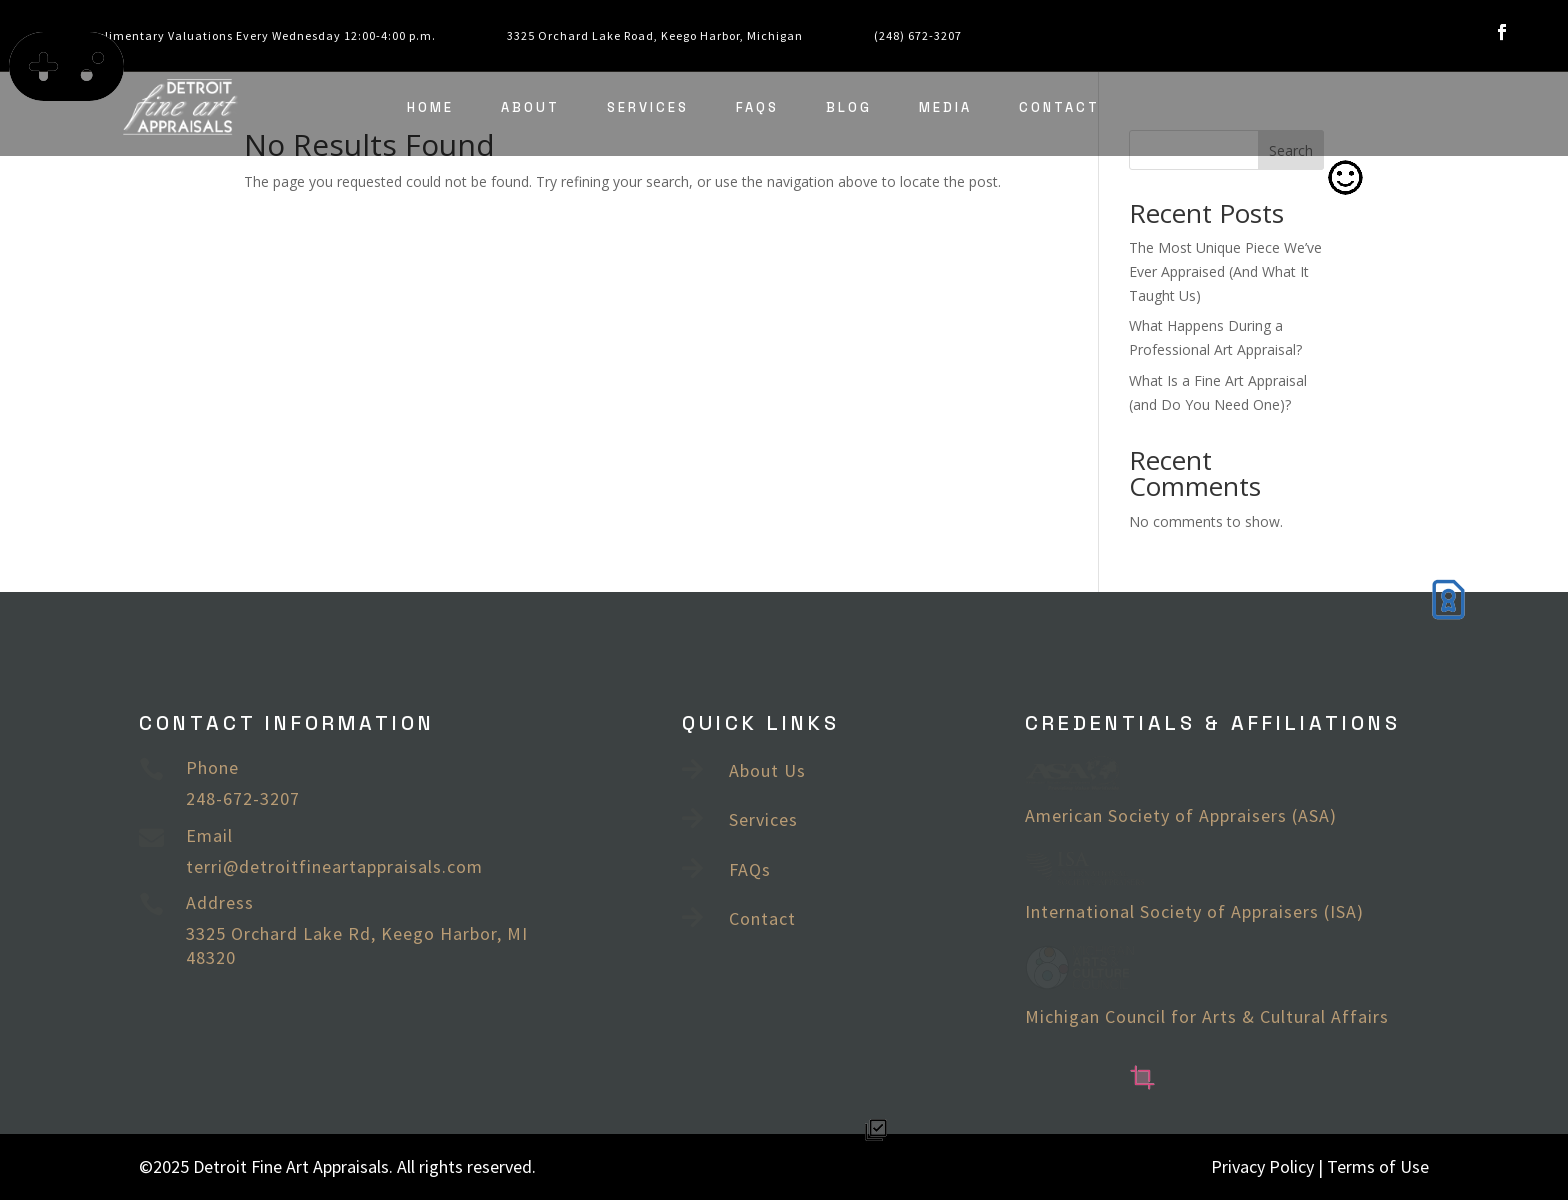  What do you see at coordinates (1345, 177) in the screenshot?
I see `add a reaction or emoji to a message` at bounding box center [1345, 177].